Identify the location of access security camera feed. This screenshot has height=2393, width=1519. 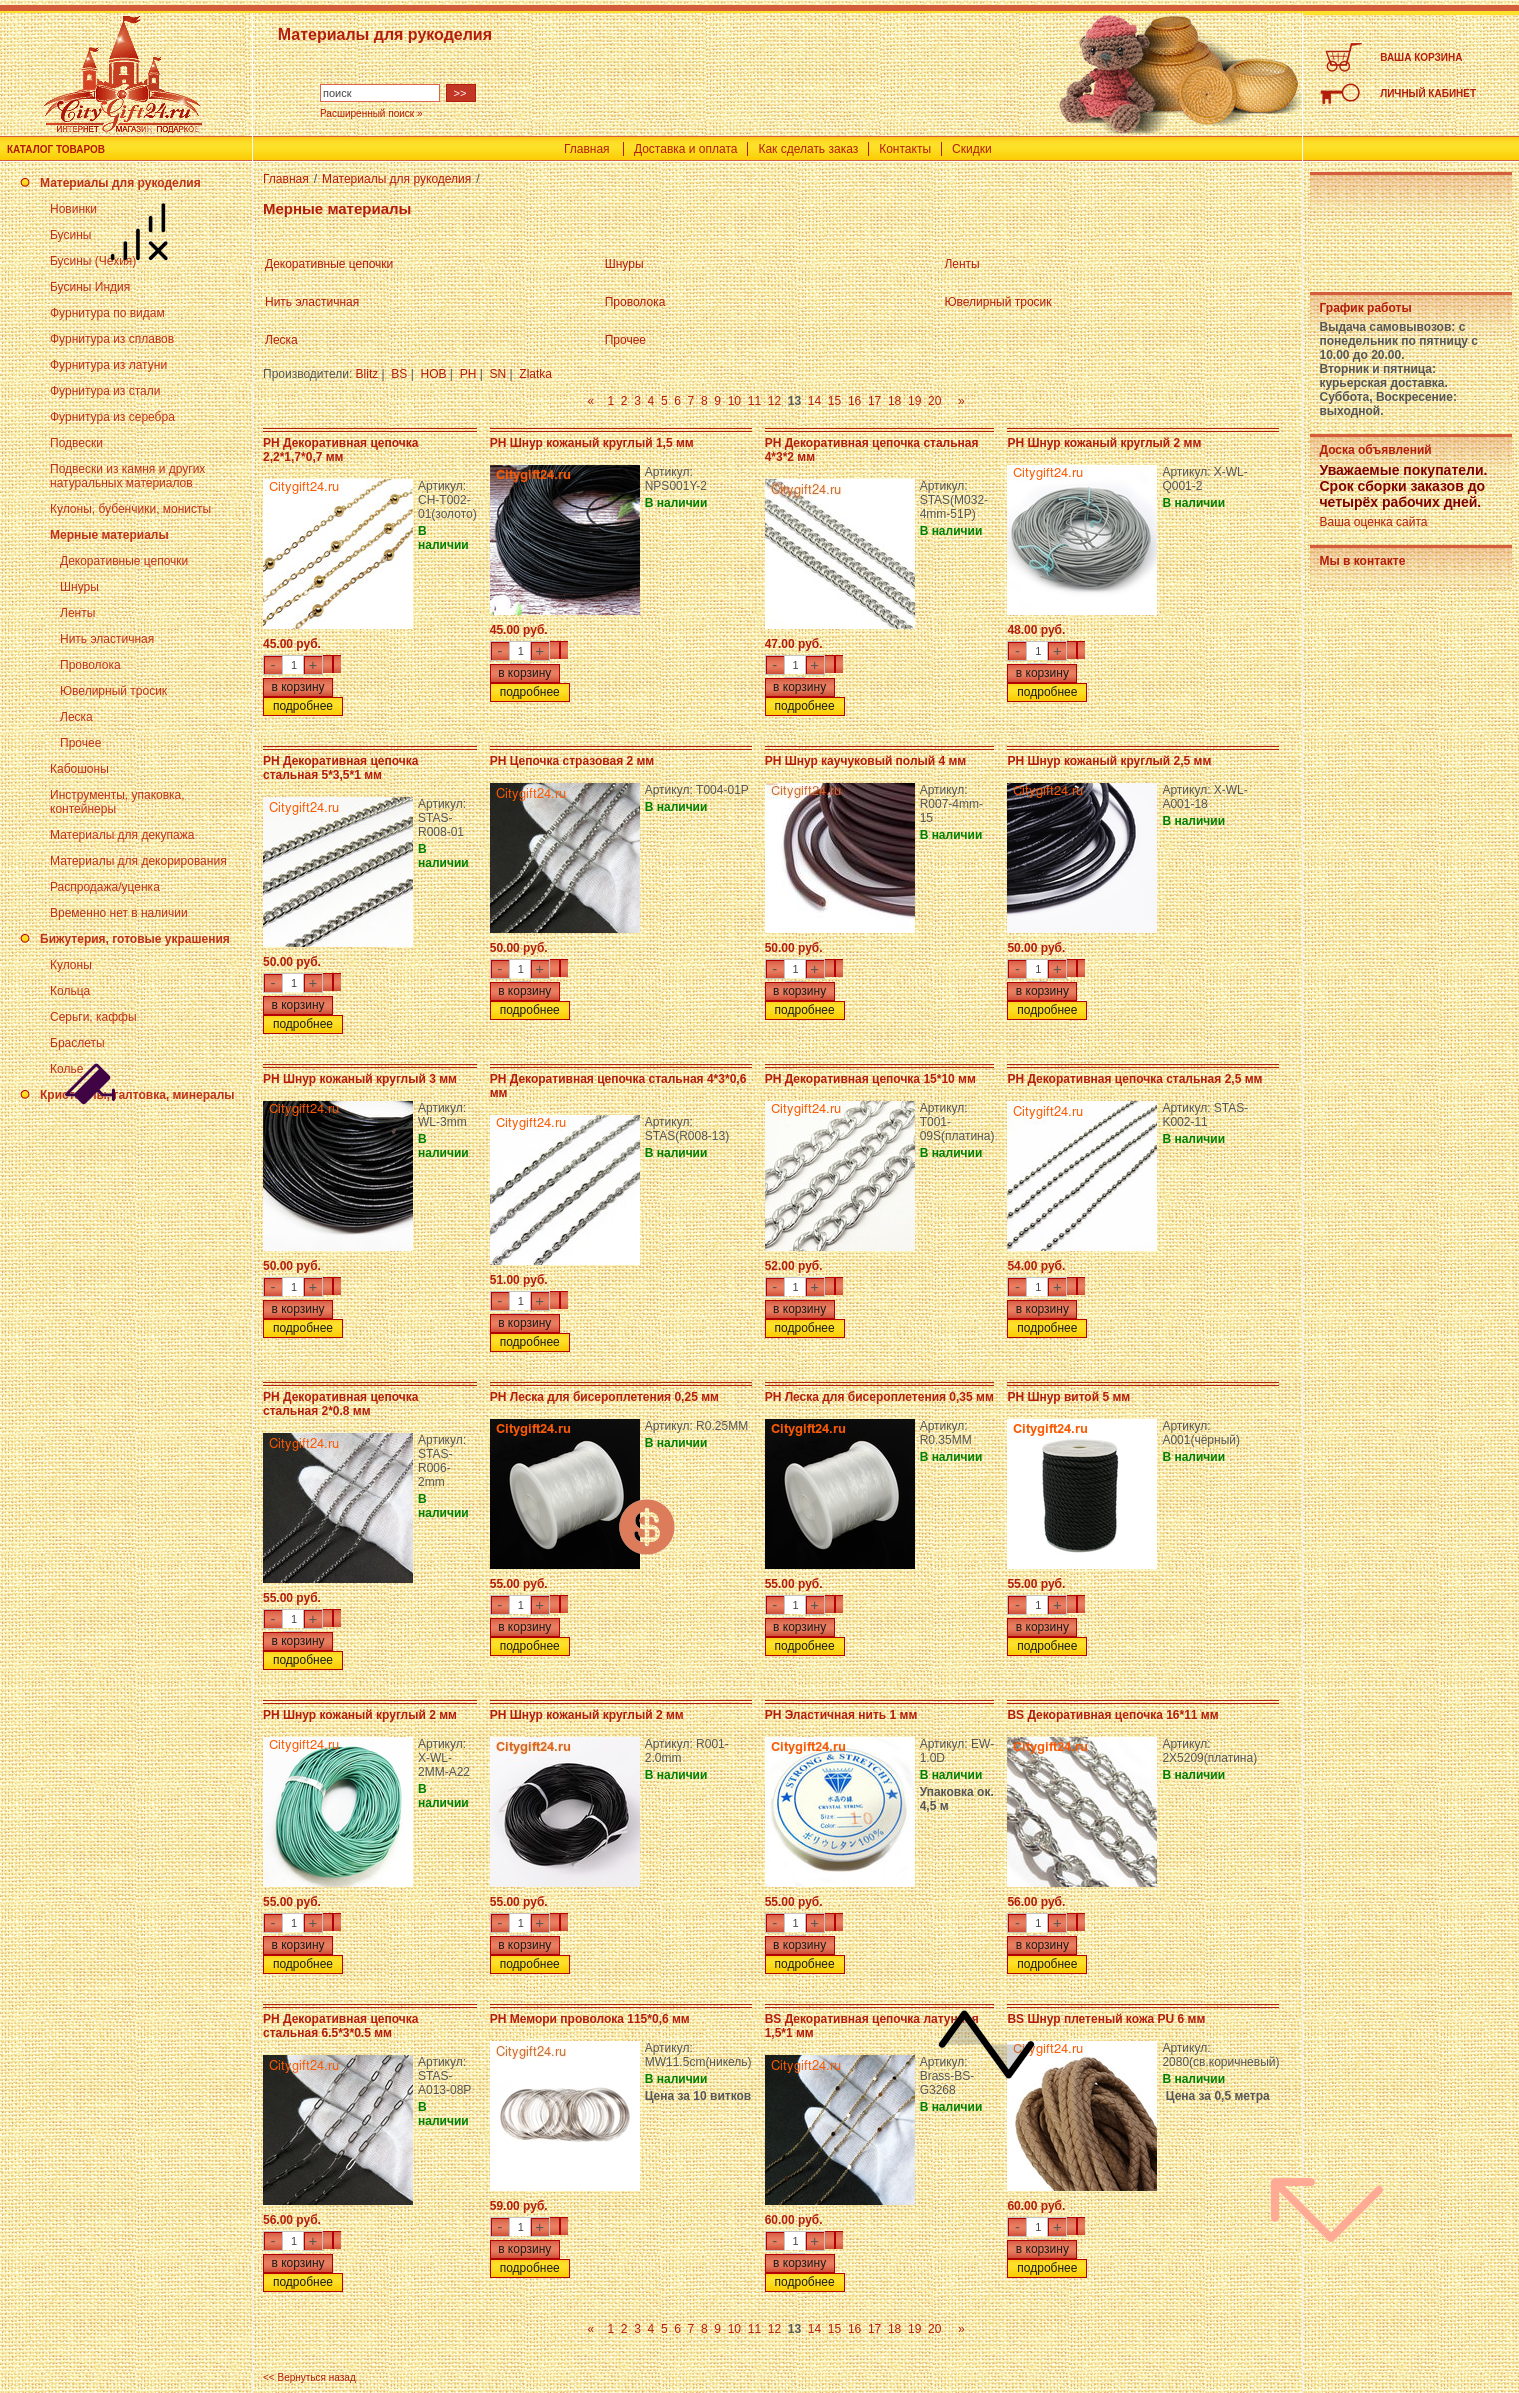
(90, 1087).